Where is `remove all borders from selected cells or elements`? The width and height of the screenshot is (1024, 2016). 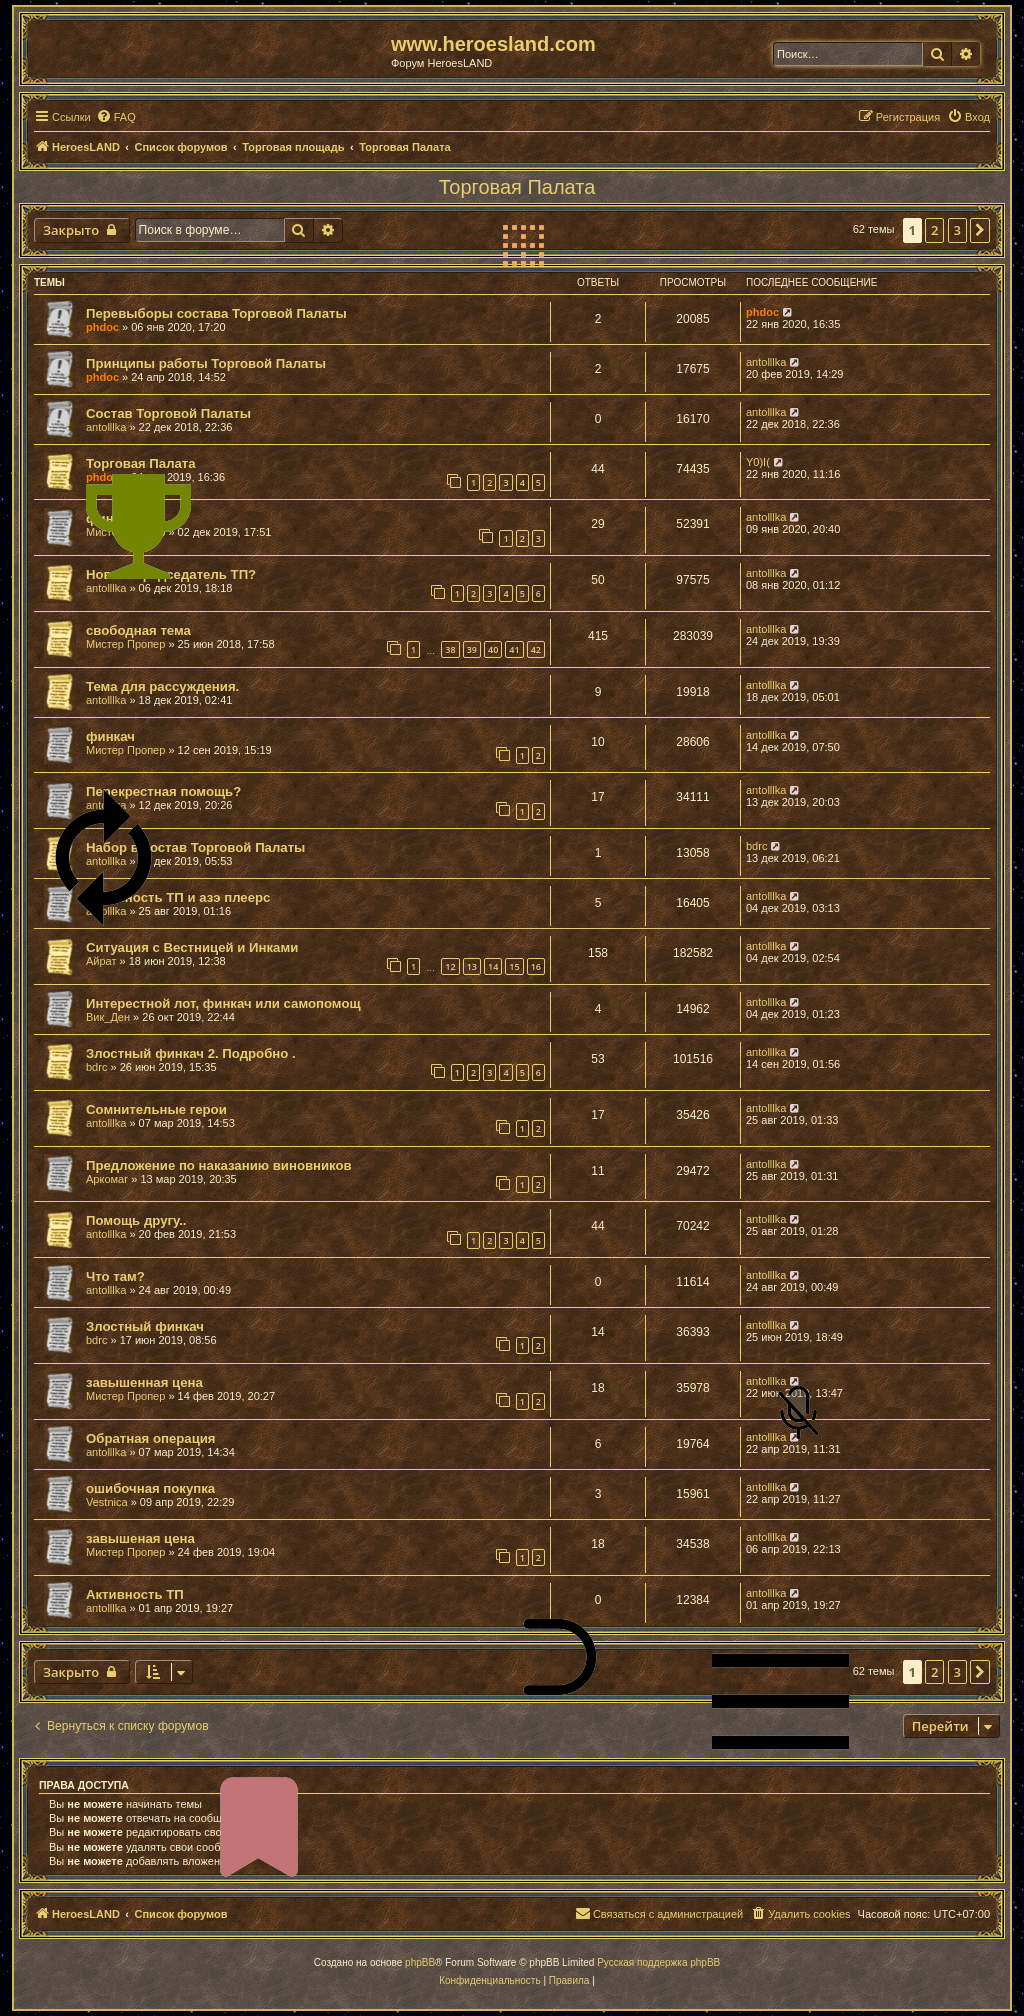
remove all borders from selected cells or elements is located at coordinates (523, 245).